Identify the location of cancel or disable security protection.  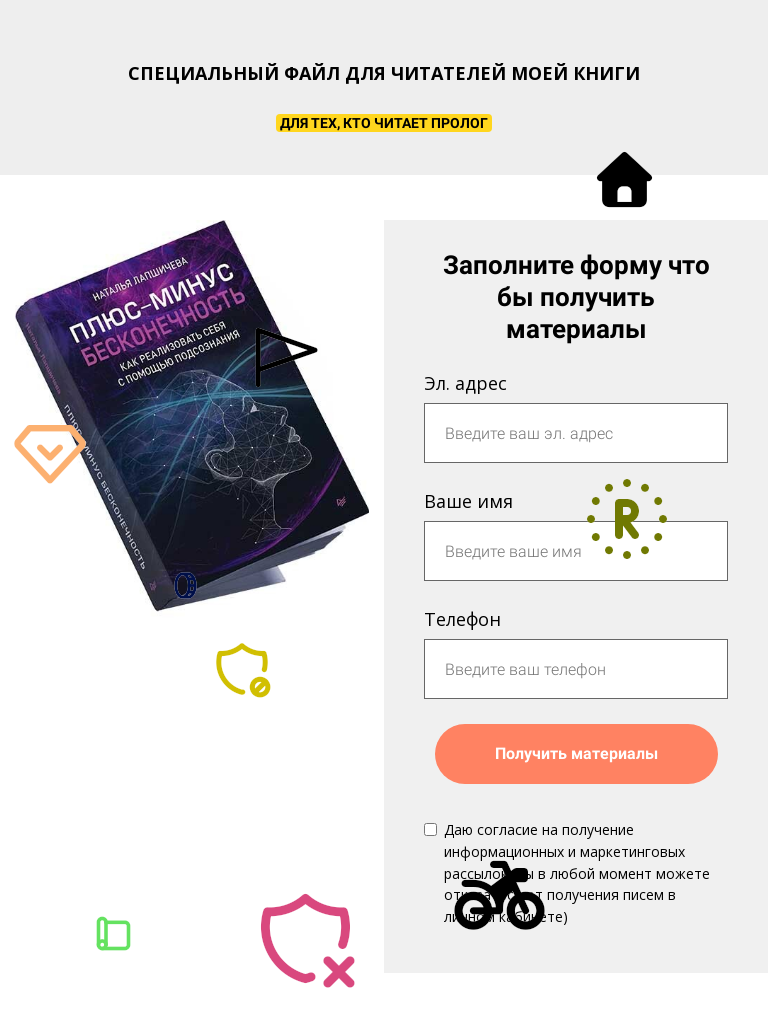
(242, 669).